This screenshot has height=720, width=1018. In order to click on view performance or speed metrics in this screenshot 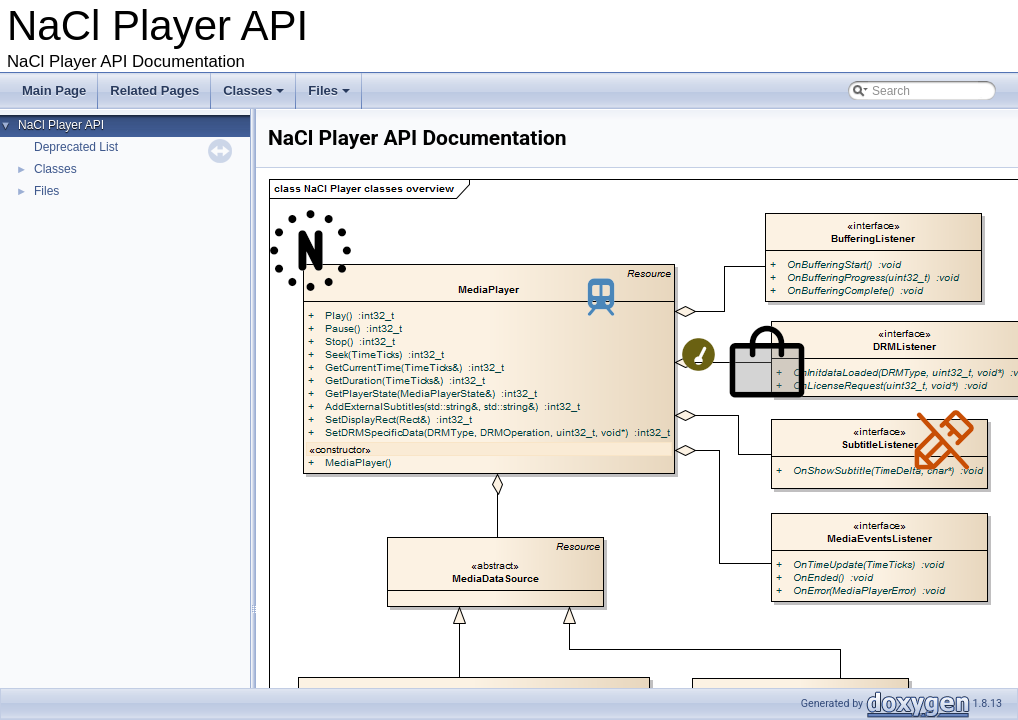, I will do `click(698, 354)`.